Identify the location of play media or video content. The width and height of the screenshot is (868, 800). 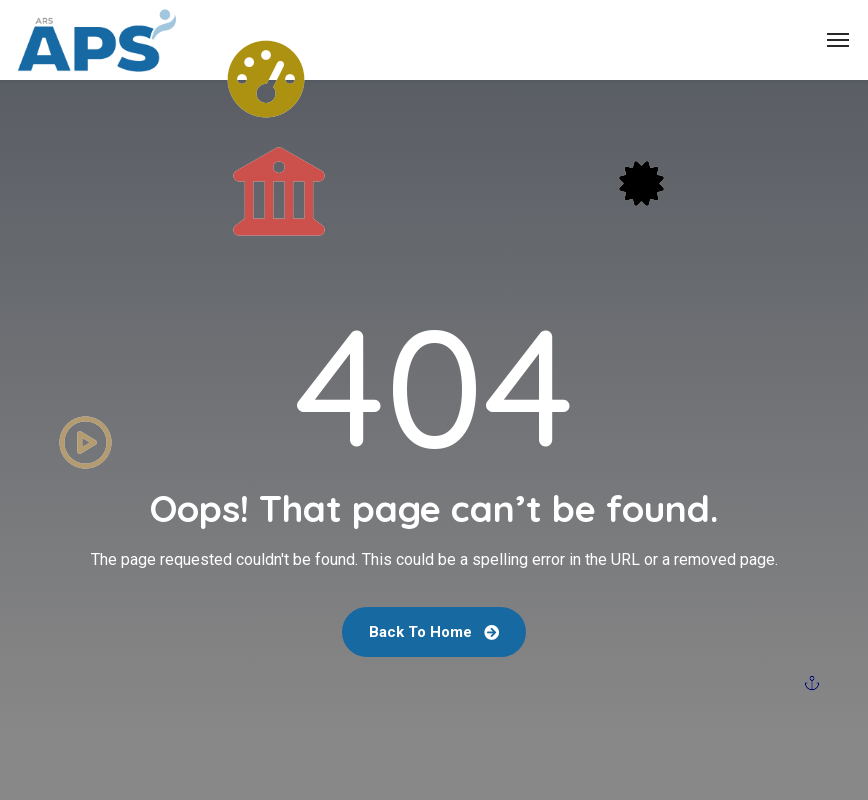
(85, 442).